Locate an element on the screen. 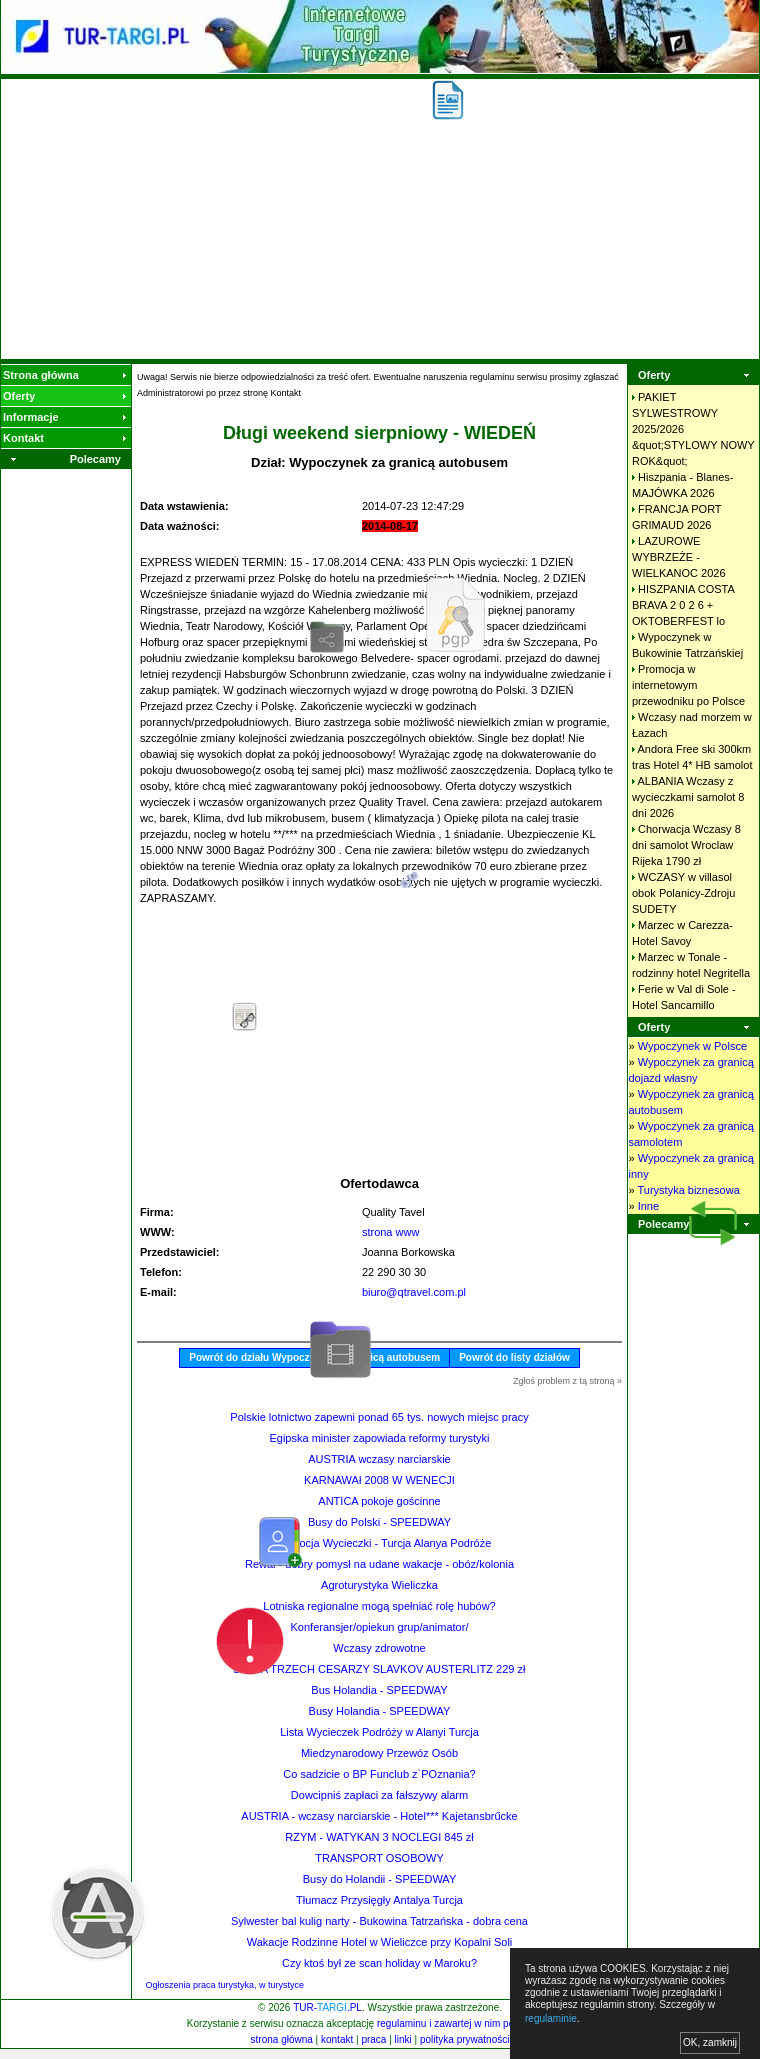 This screenshot has width=760, height=2059. open a text document file is located at coordinates (448, 100).